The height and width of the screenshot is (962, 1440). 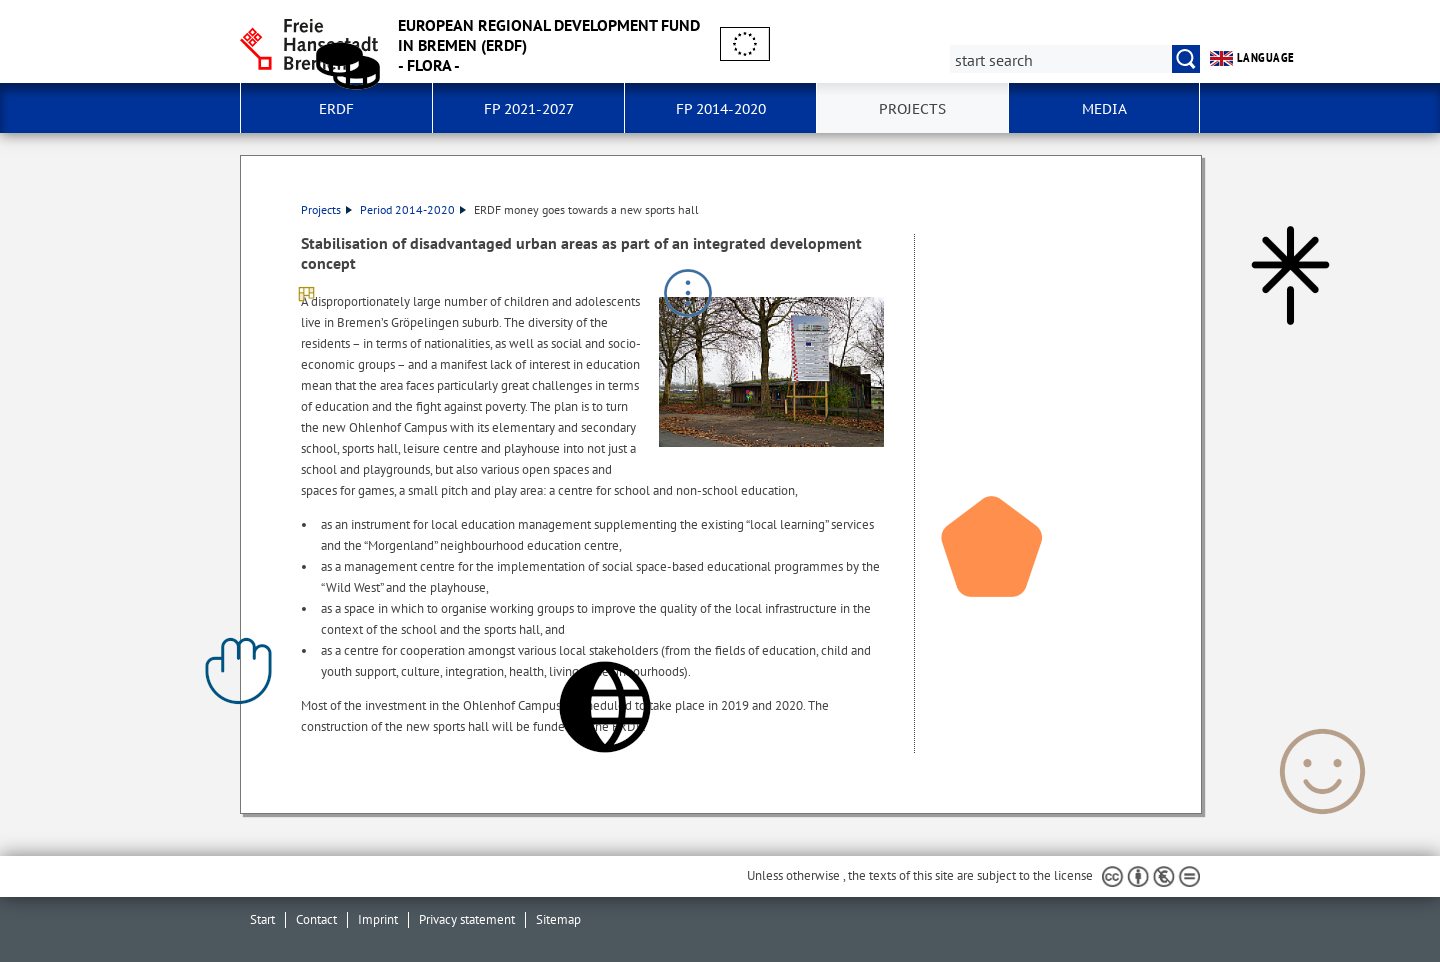 I want to click on drag to reposition an element, so click(x=238, y=661).